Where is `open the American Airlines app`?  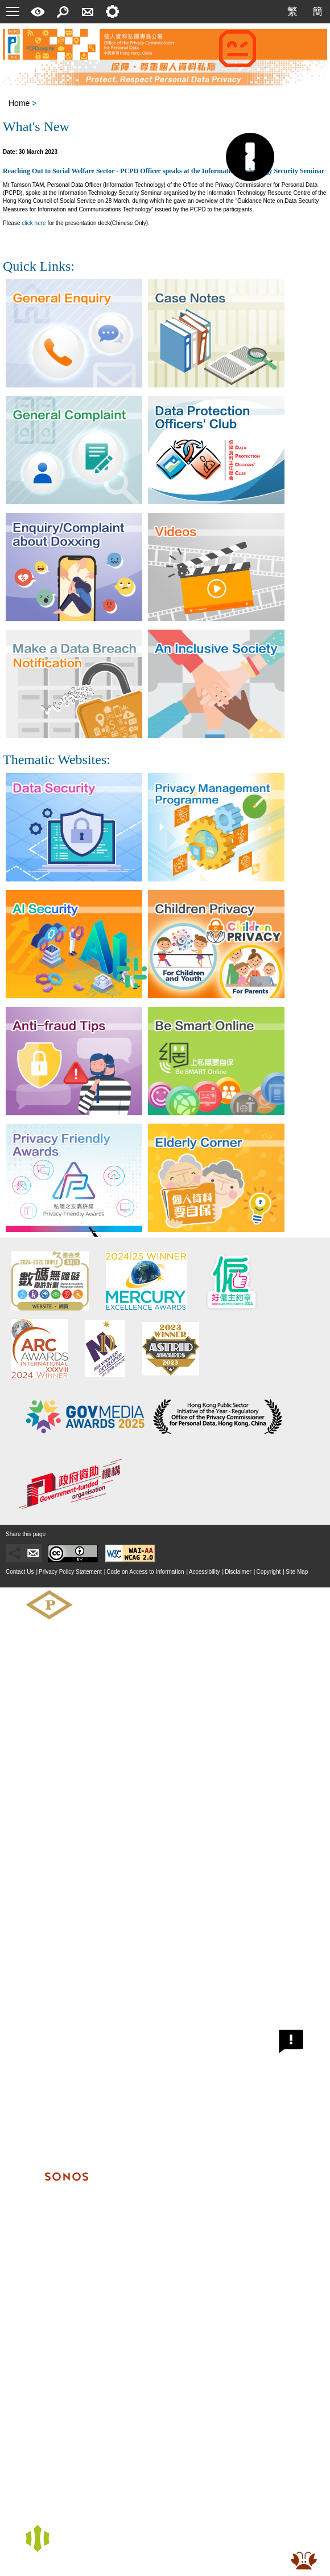 open the American Airlines app is located at coordinates (93, 1232).